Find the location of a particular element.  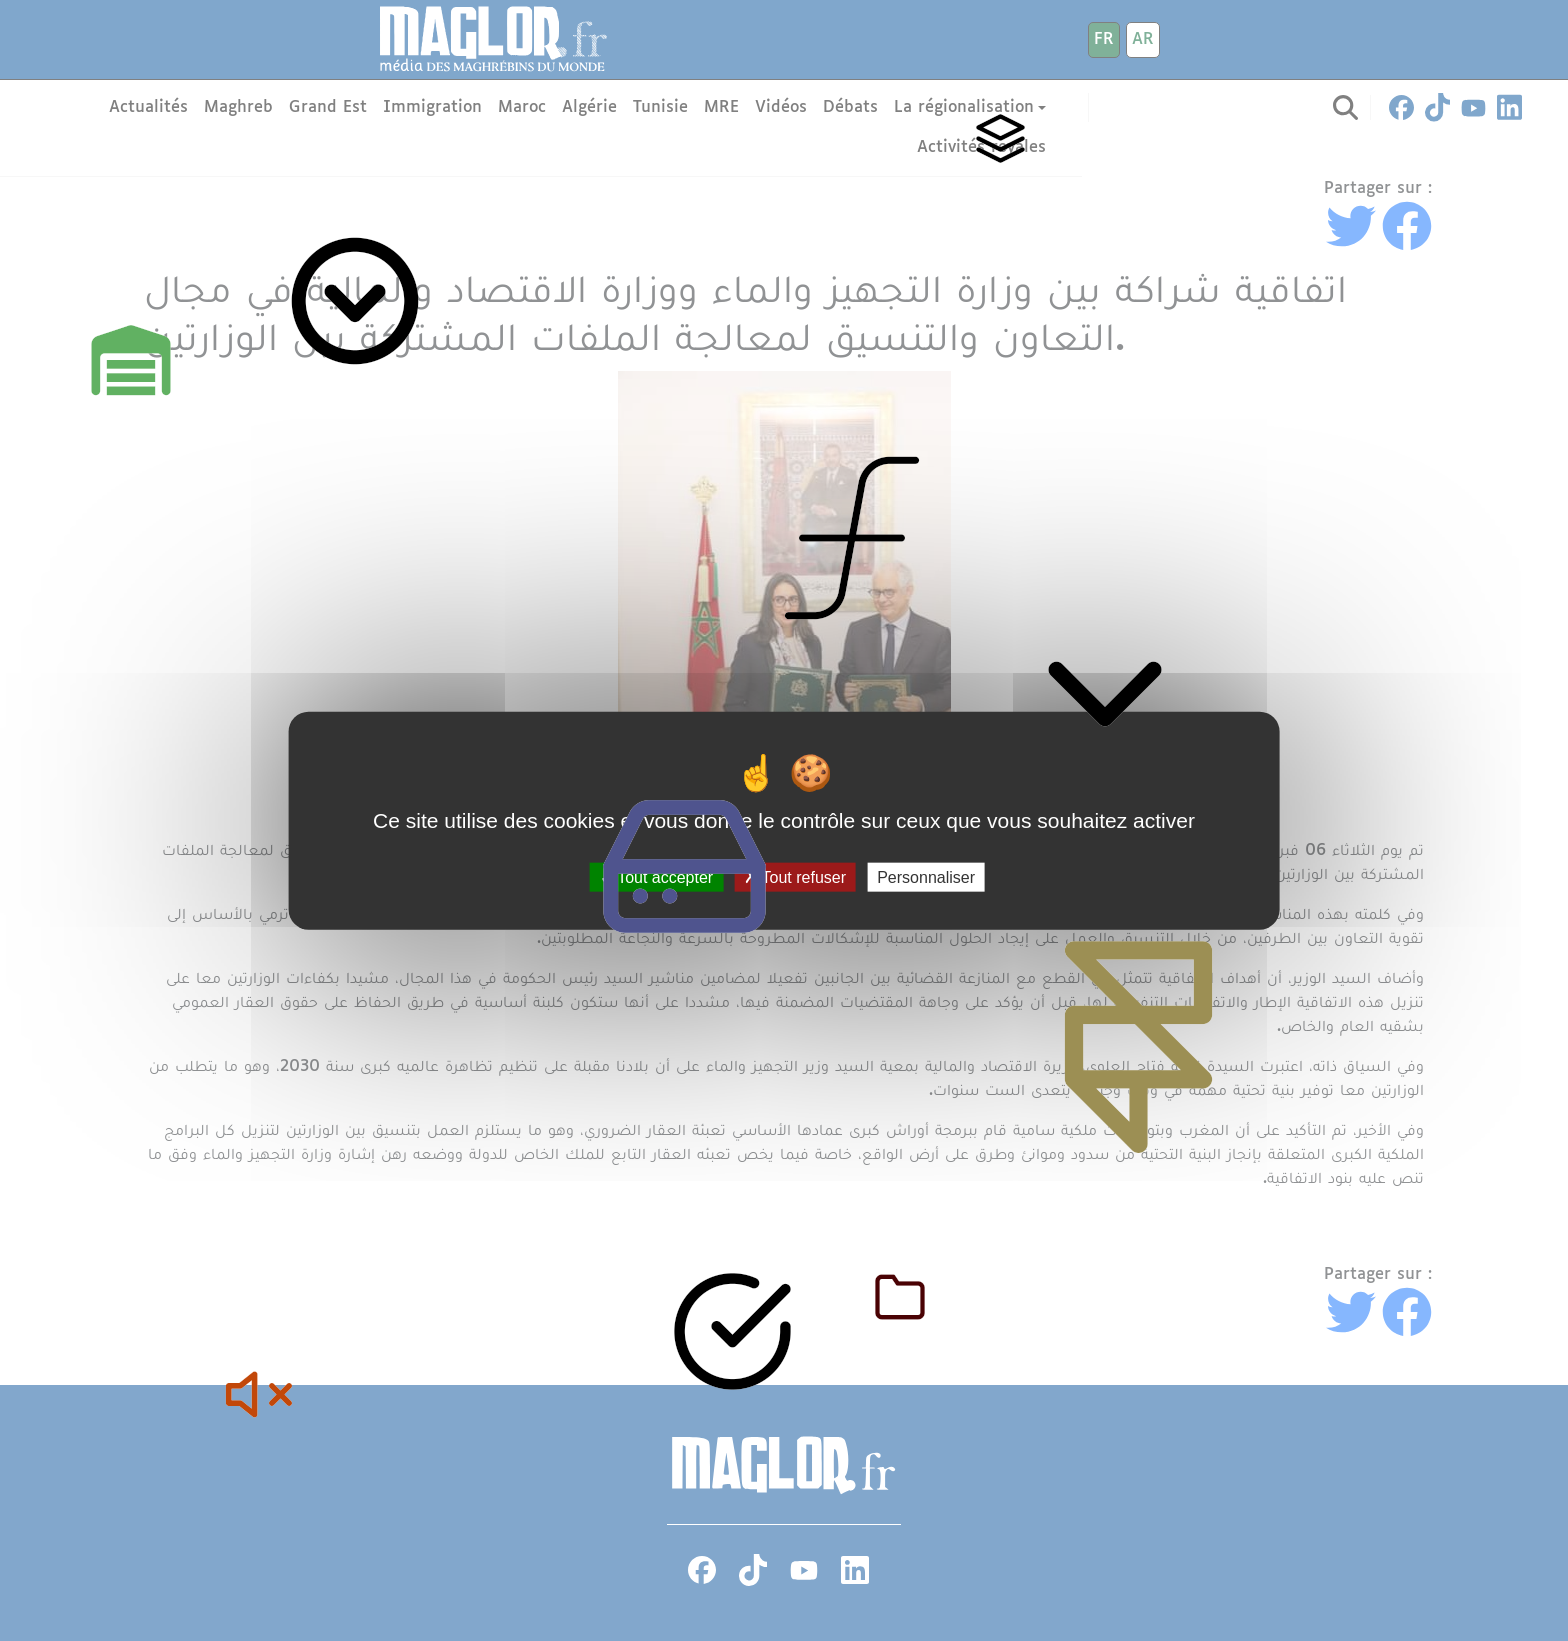

open folder to view files is located at coordinates (900, 1297).